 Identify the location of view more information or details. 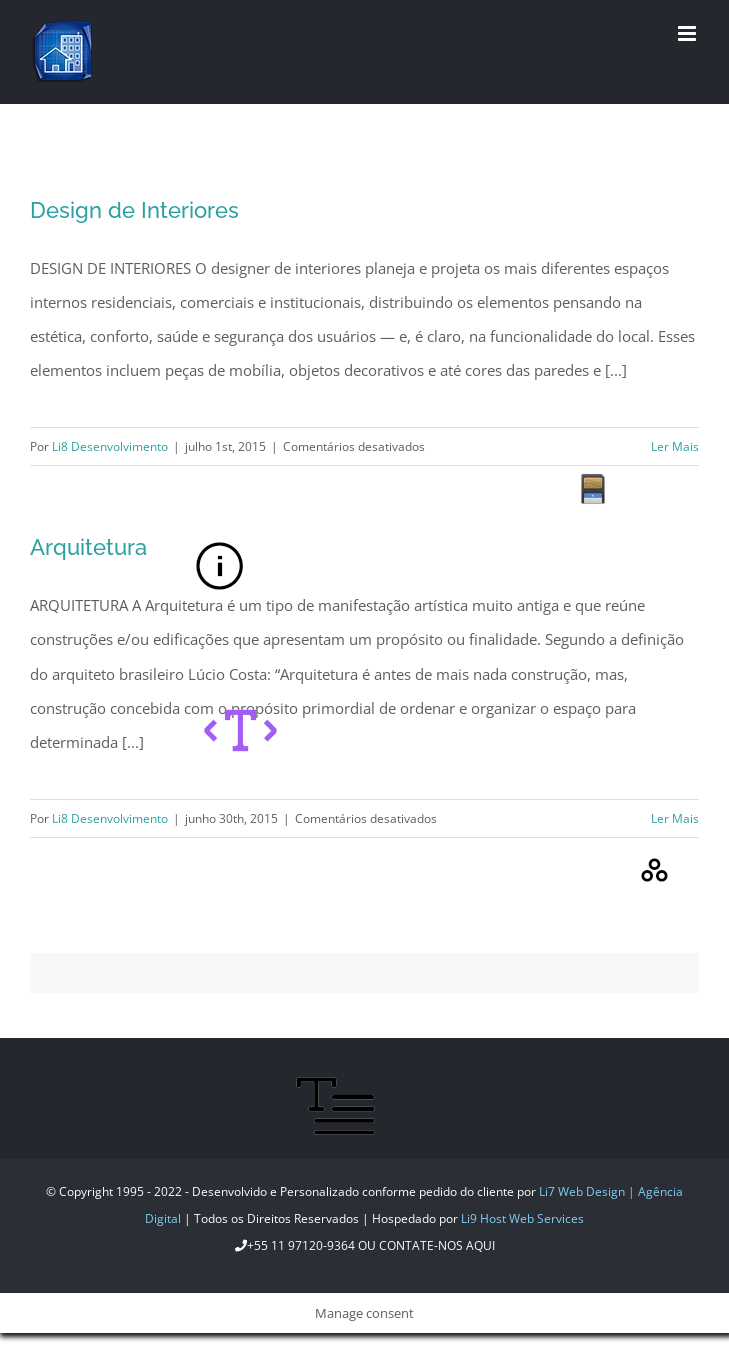
(220, 566).